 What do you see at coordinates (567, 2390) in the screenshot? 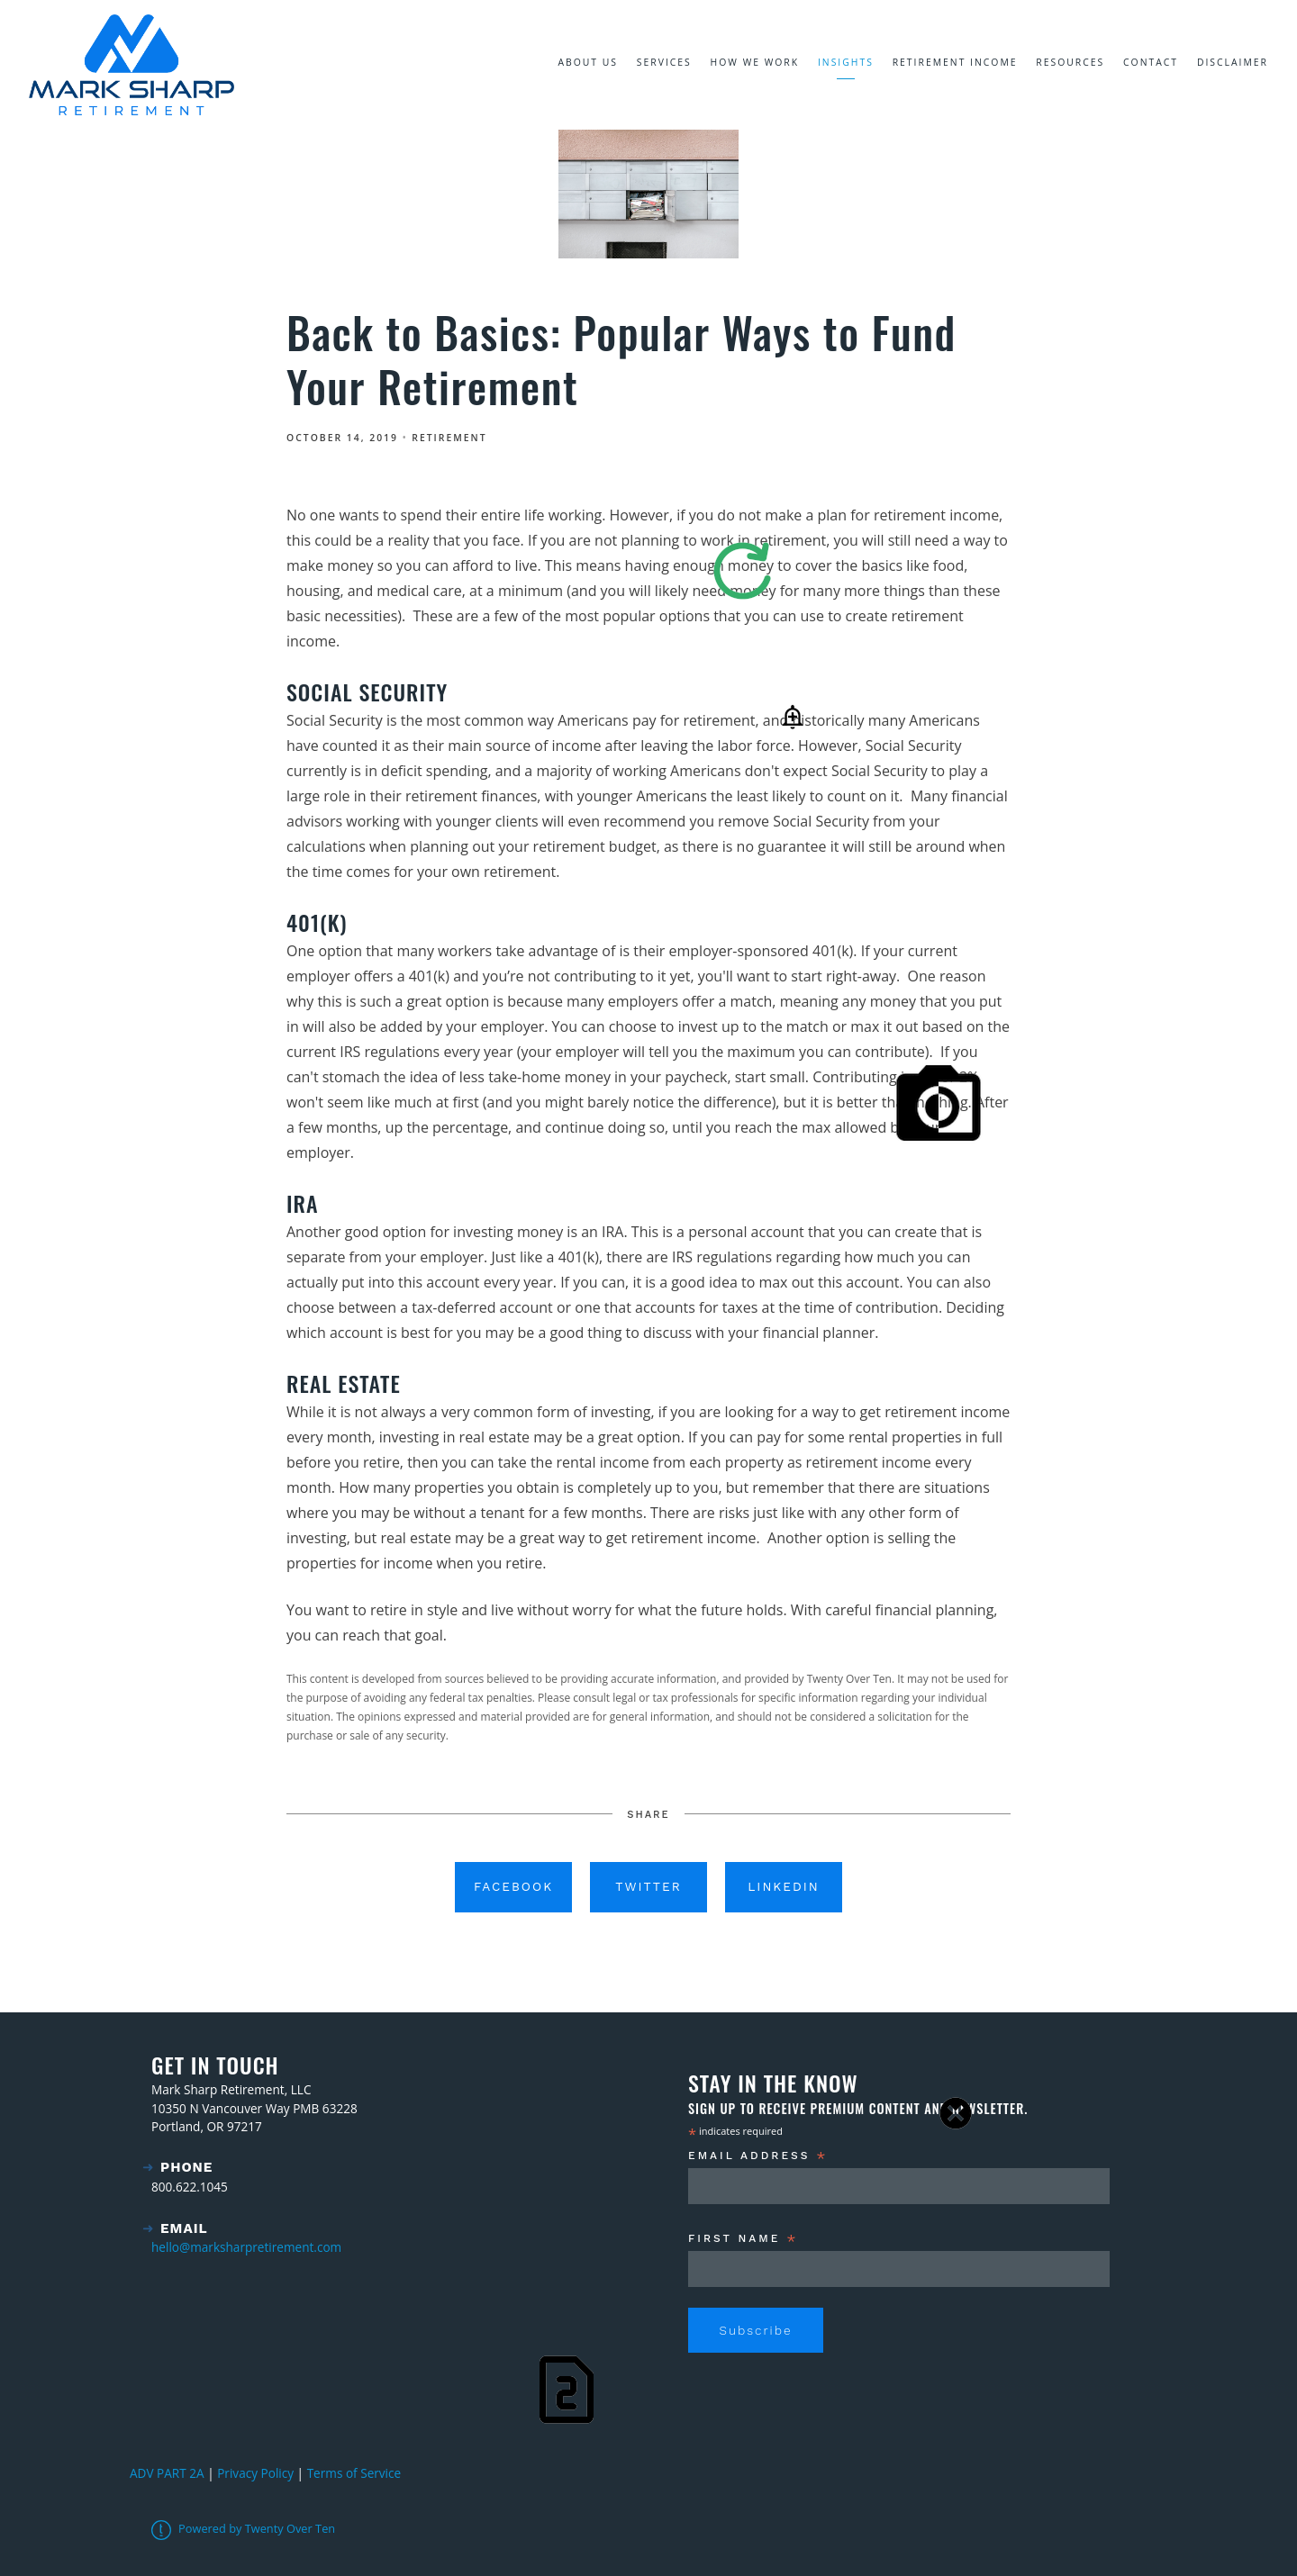
I see `indicates secondary SIM card slot` at bounding box center [567, 2390].